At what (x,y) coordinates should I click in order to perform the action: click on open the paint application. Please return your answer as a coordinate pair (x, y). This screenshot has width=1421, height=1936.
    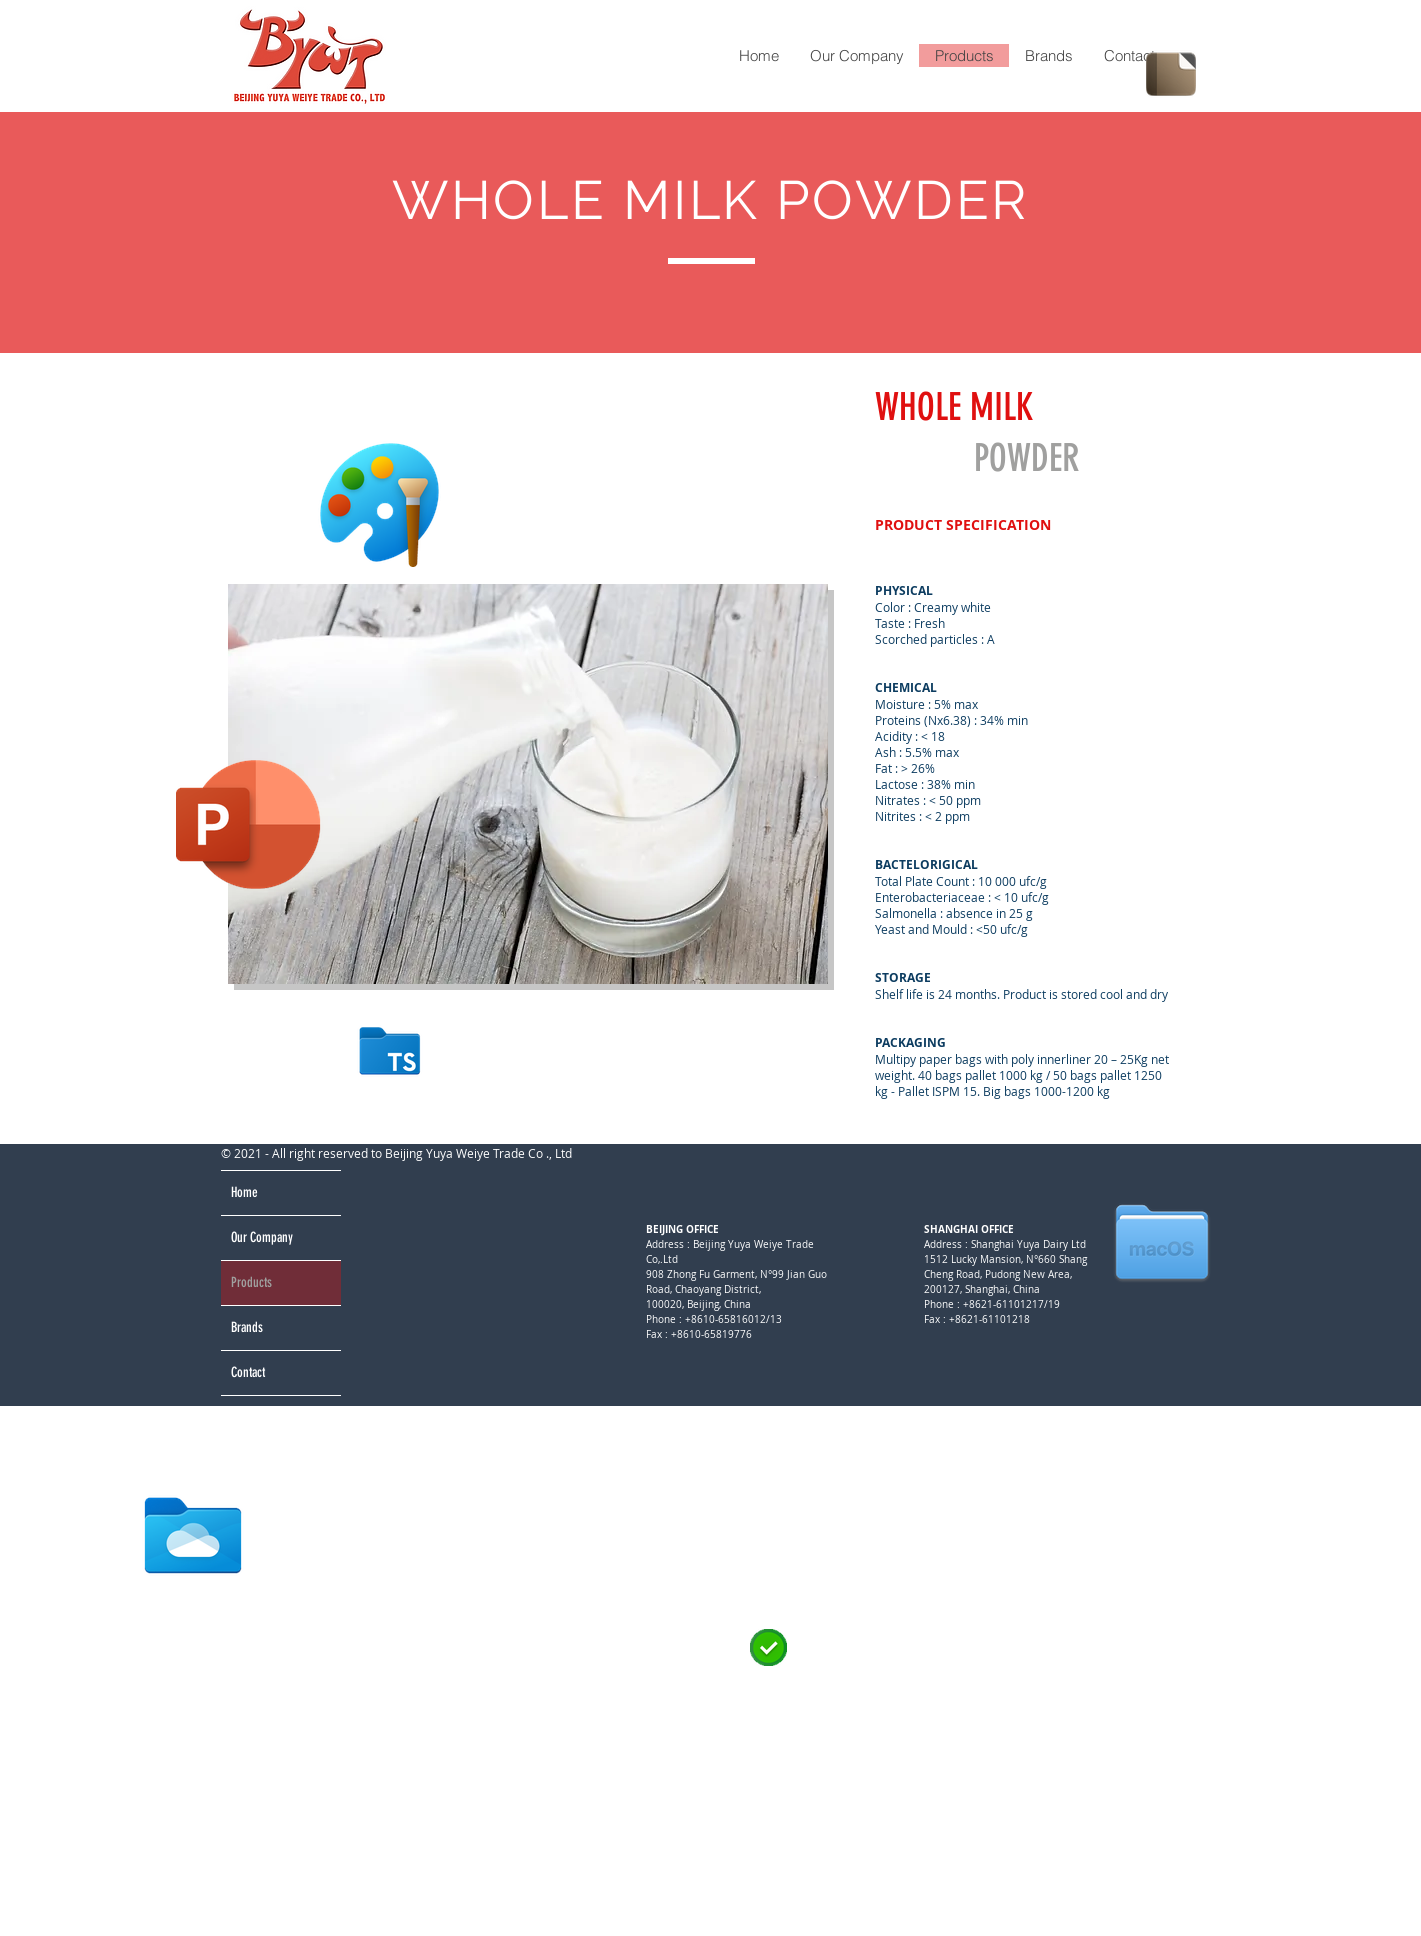
    Looking at the image, I should click on (379, 502).